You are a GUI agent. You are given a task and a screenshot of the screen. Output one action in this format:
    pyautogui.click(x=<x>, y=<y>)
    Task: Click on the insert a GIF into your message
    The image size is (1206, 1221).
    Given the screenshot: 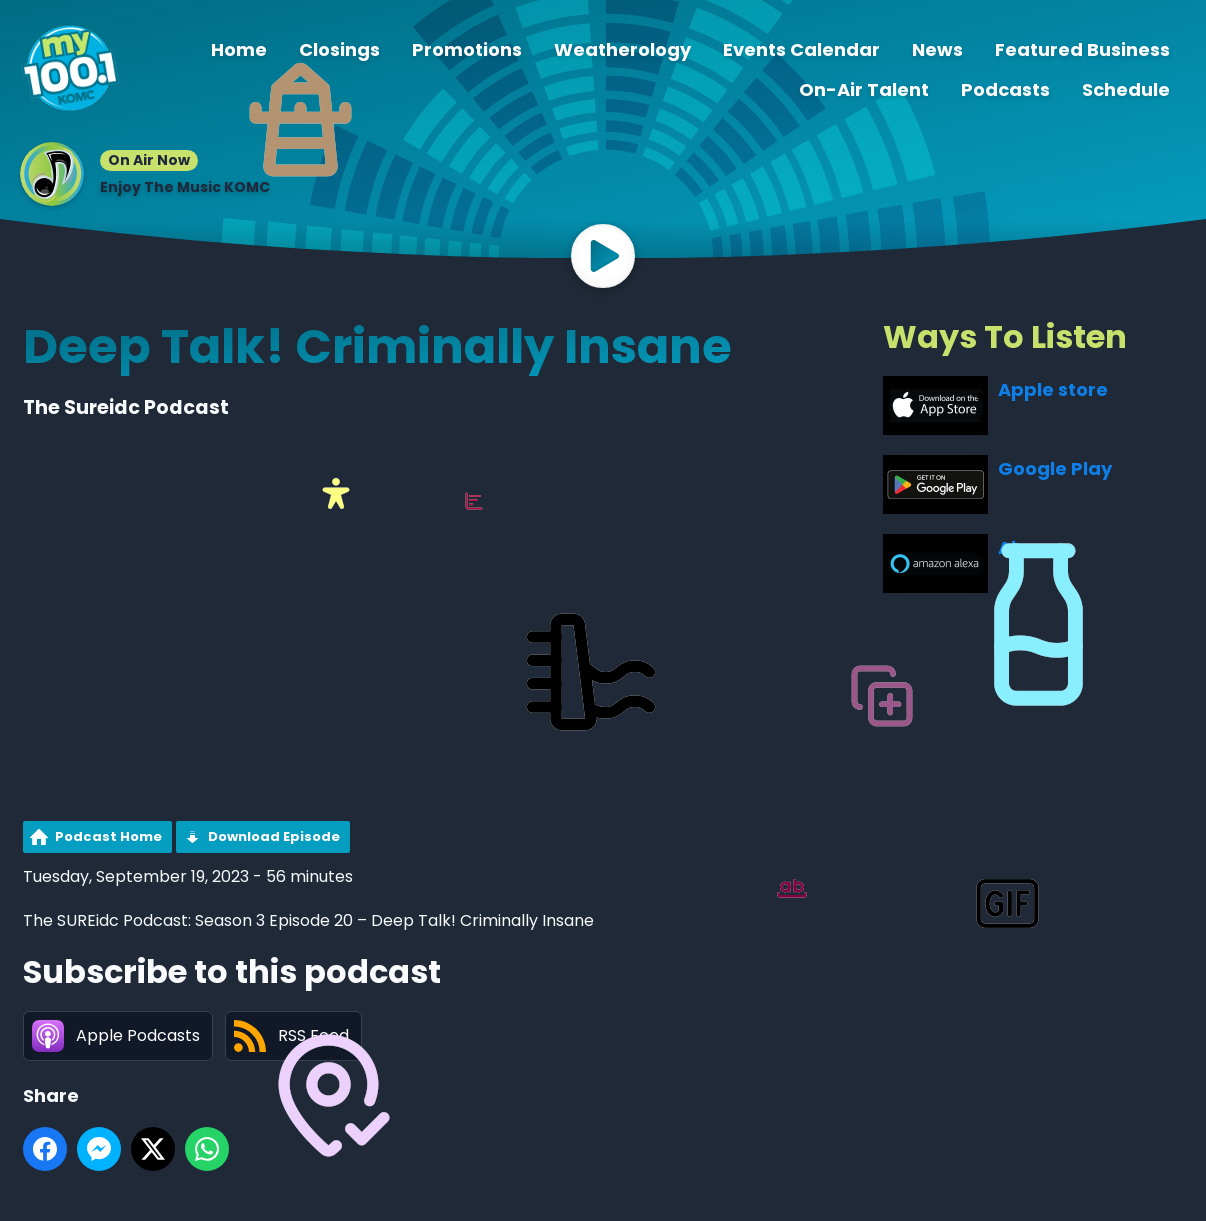 What is the action you would take?
    pyautogui.click(x=1007, y=903)
    